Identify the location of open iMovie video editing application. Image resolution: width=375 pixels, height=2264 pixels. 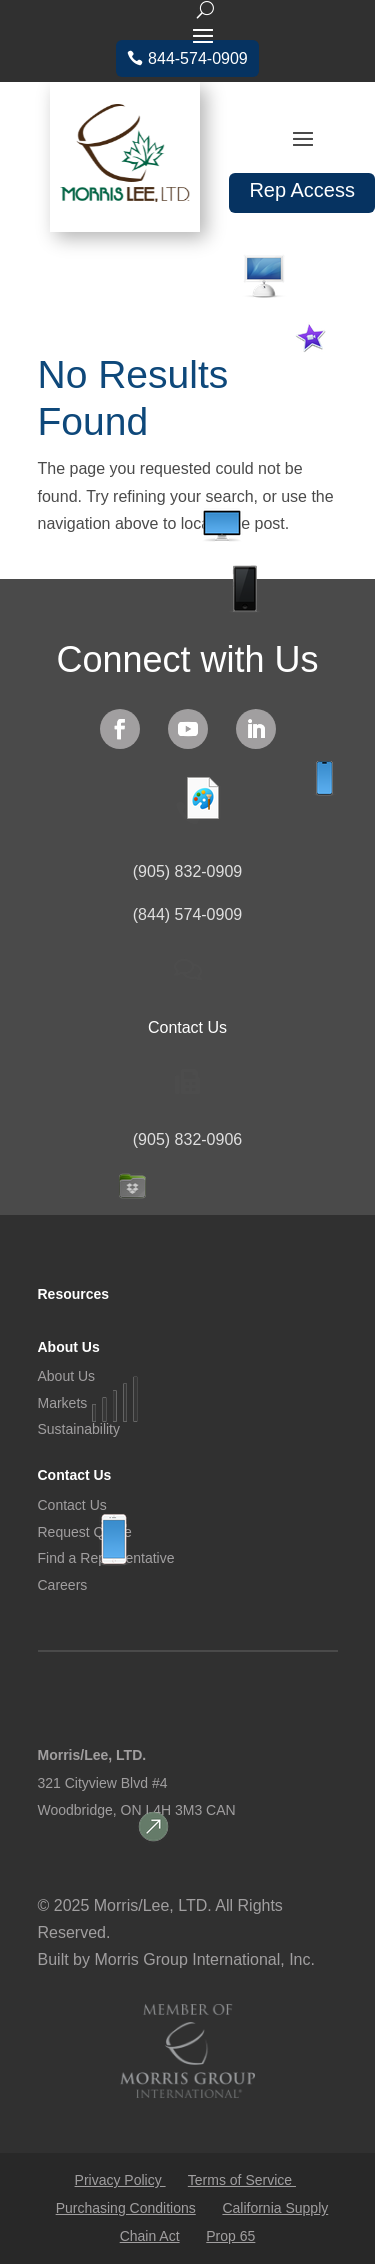
(310, 337).